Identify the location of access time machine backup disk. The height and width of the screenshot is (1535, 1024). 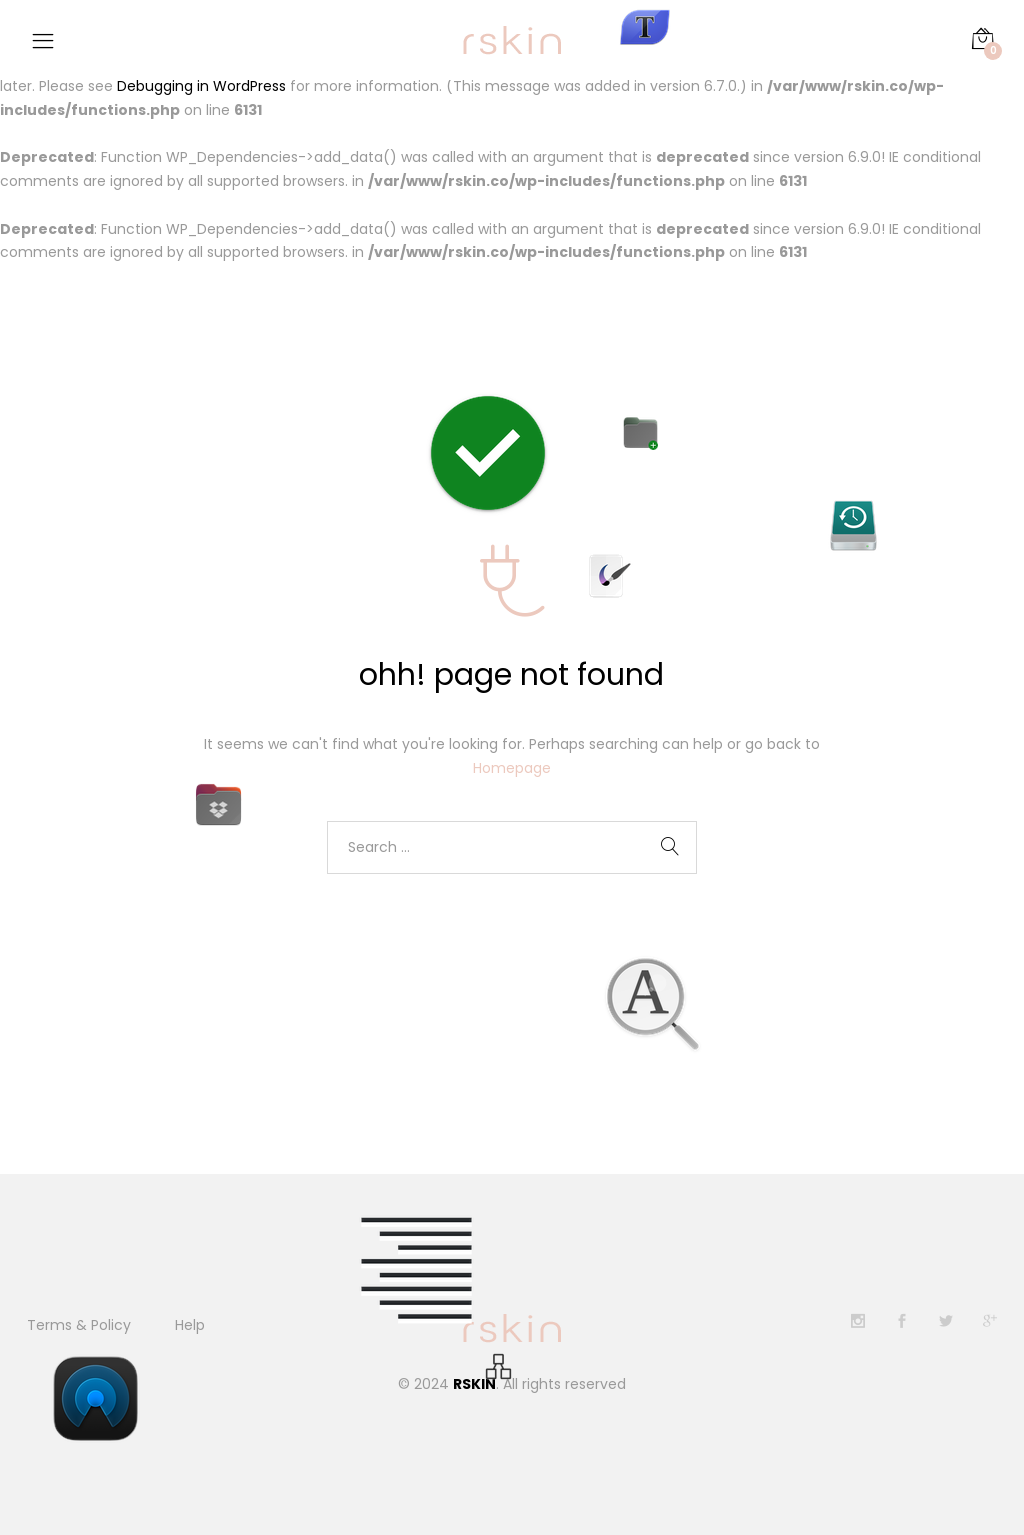
(853, 526).